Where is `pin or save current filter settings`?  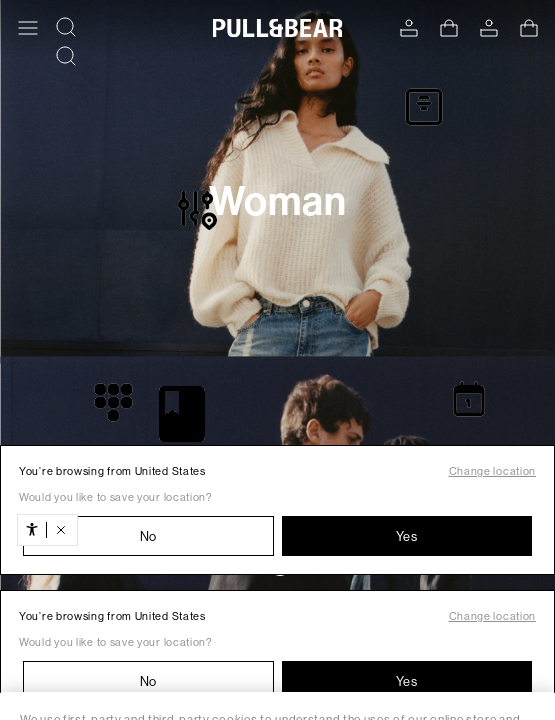
pin or save current filter settings is located at coordinates (195, 208).